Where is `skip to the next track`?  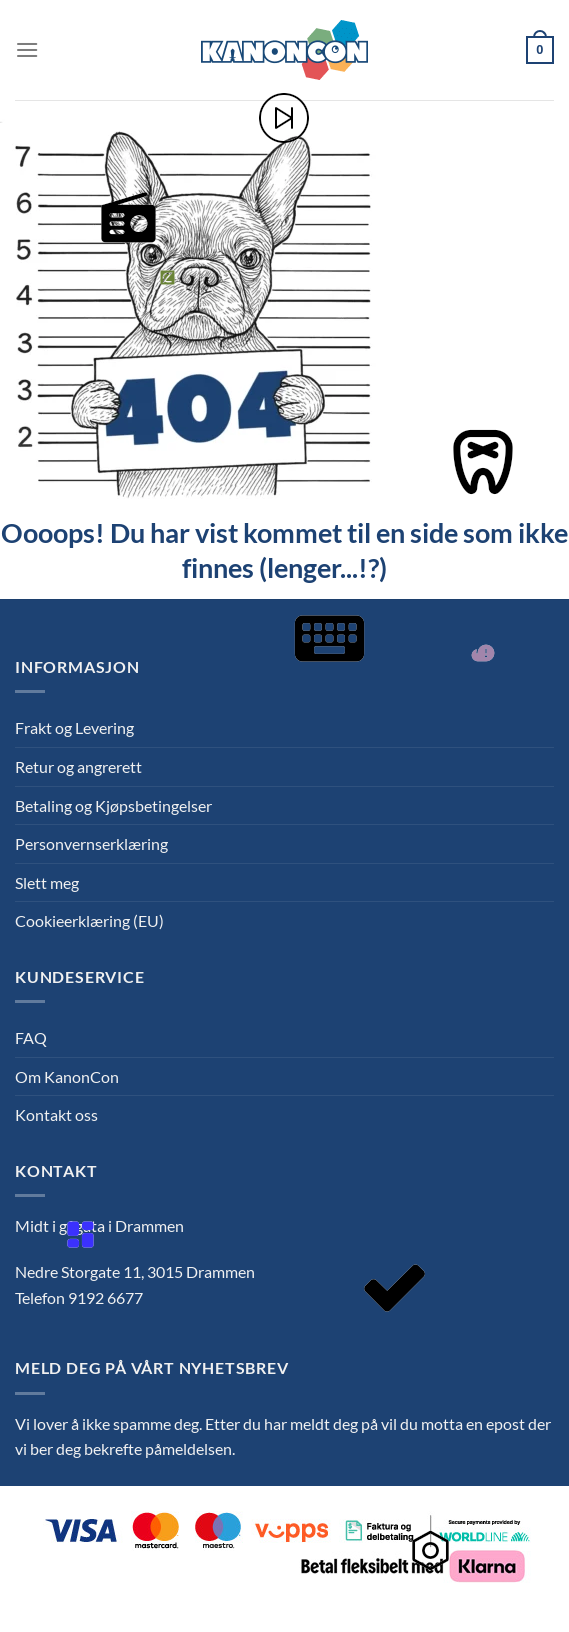
skip to the next track is located at coordinates (284, 118).